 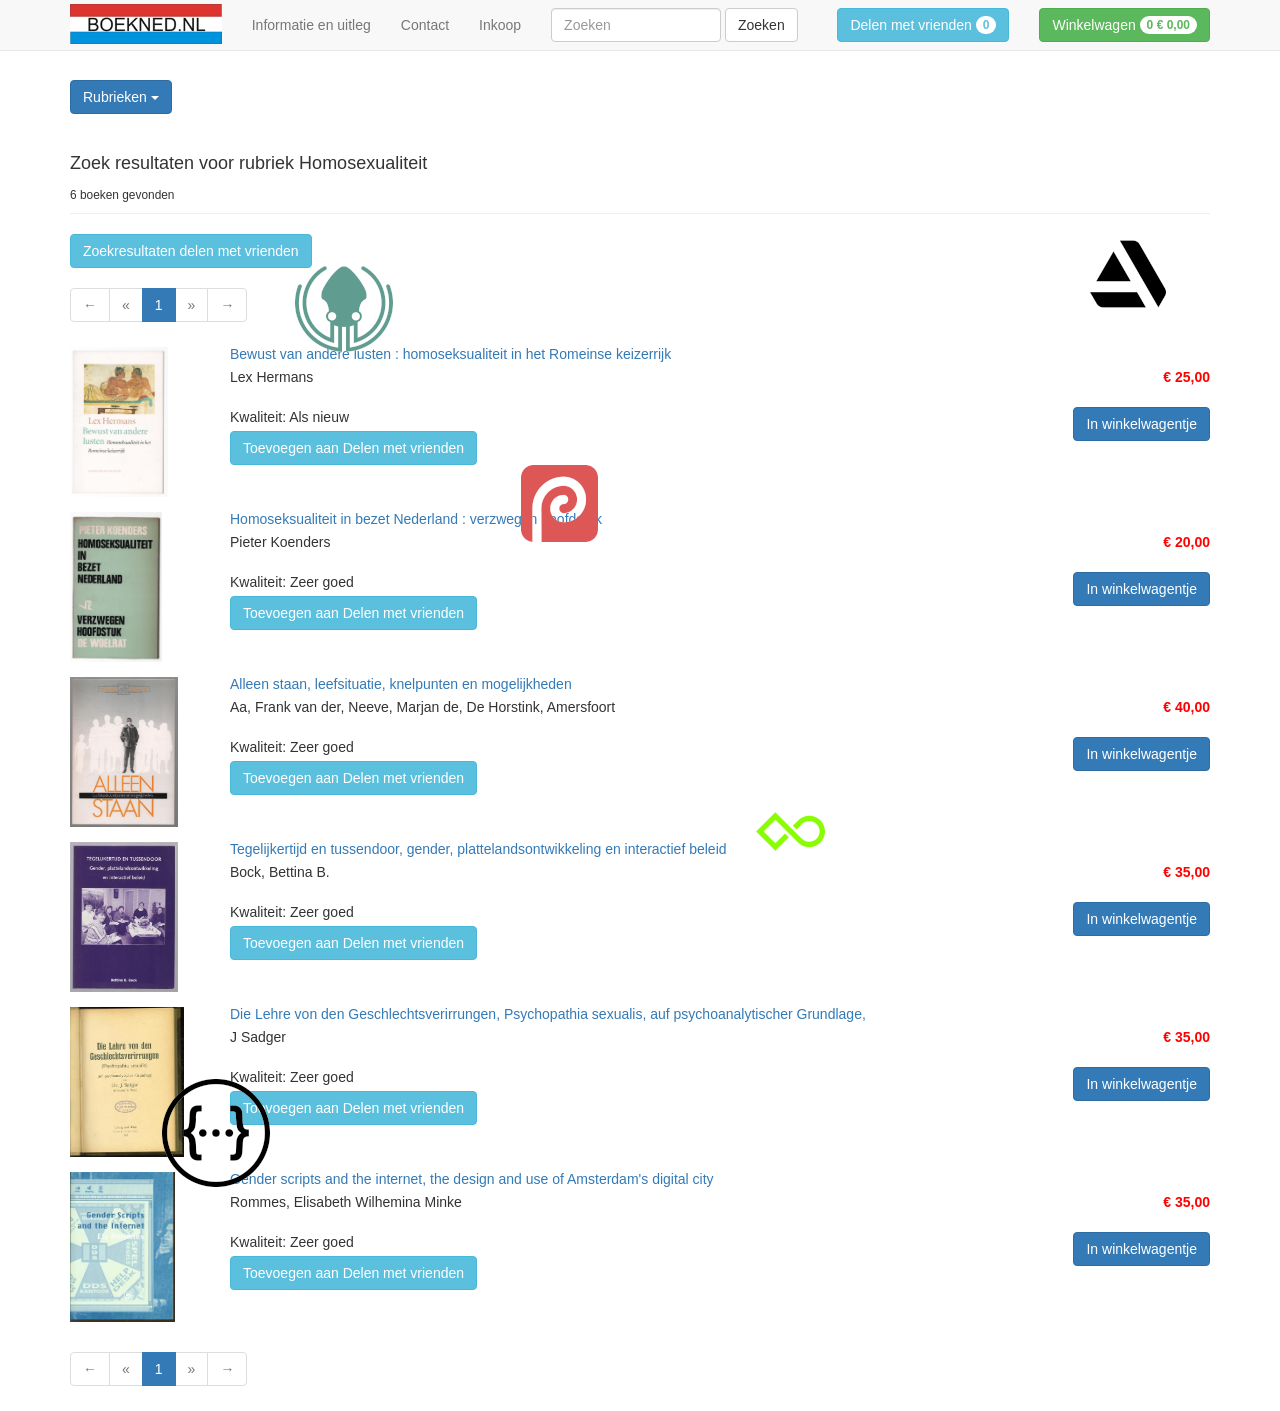 I want to click on open the Showpad app, so click(x=790, y=831).